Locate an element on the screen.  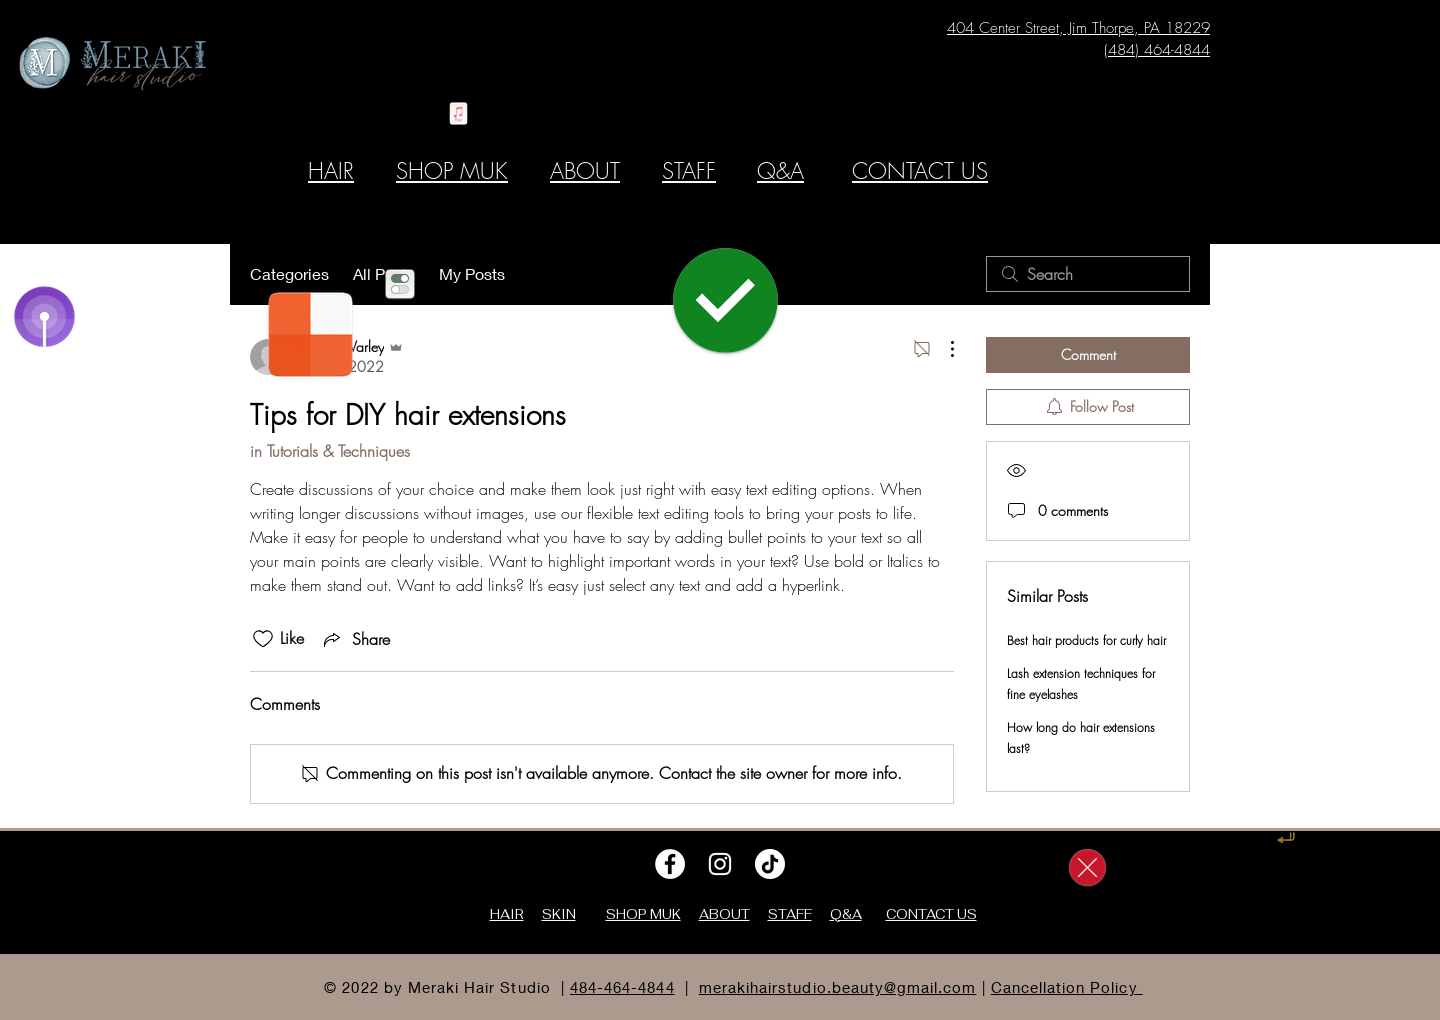
open the podcasts app is located at coordinates (44, 316).